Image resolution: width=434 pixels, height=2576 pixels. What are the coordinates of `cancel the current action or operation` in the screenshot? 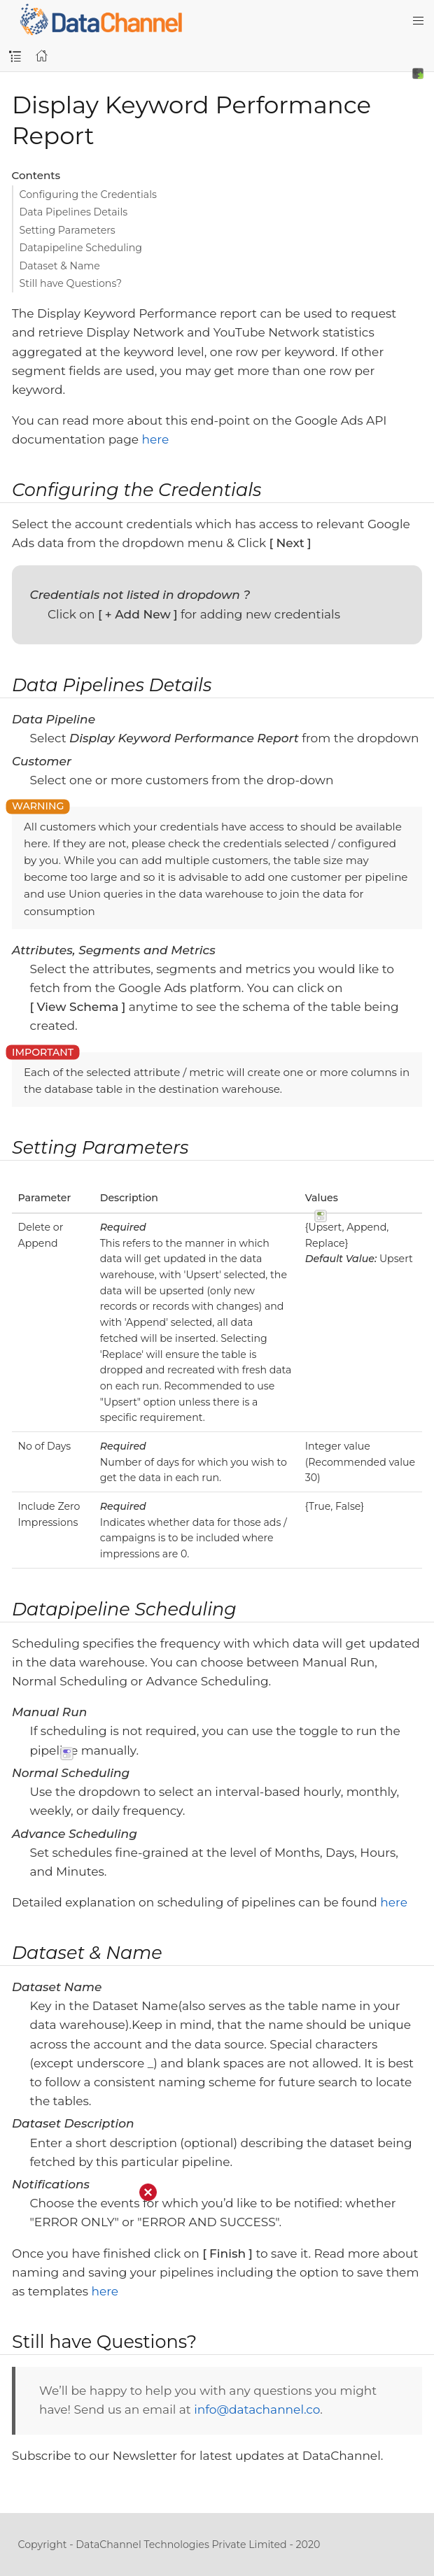 It's located at (148, 2192).